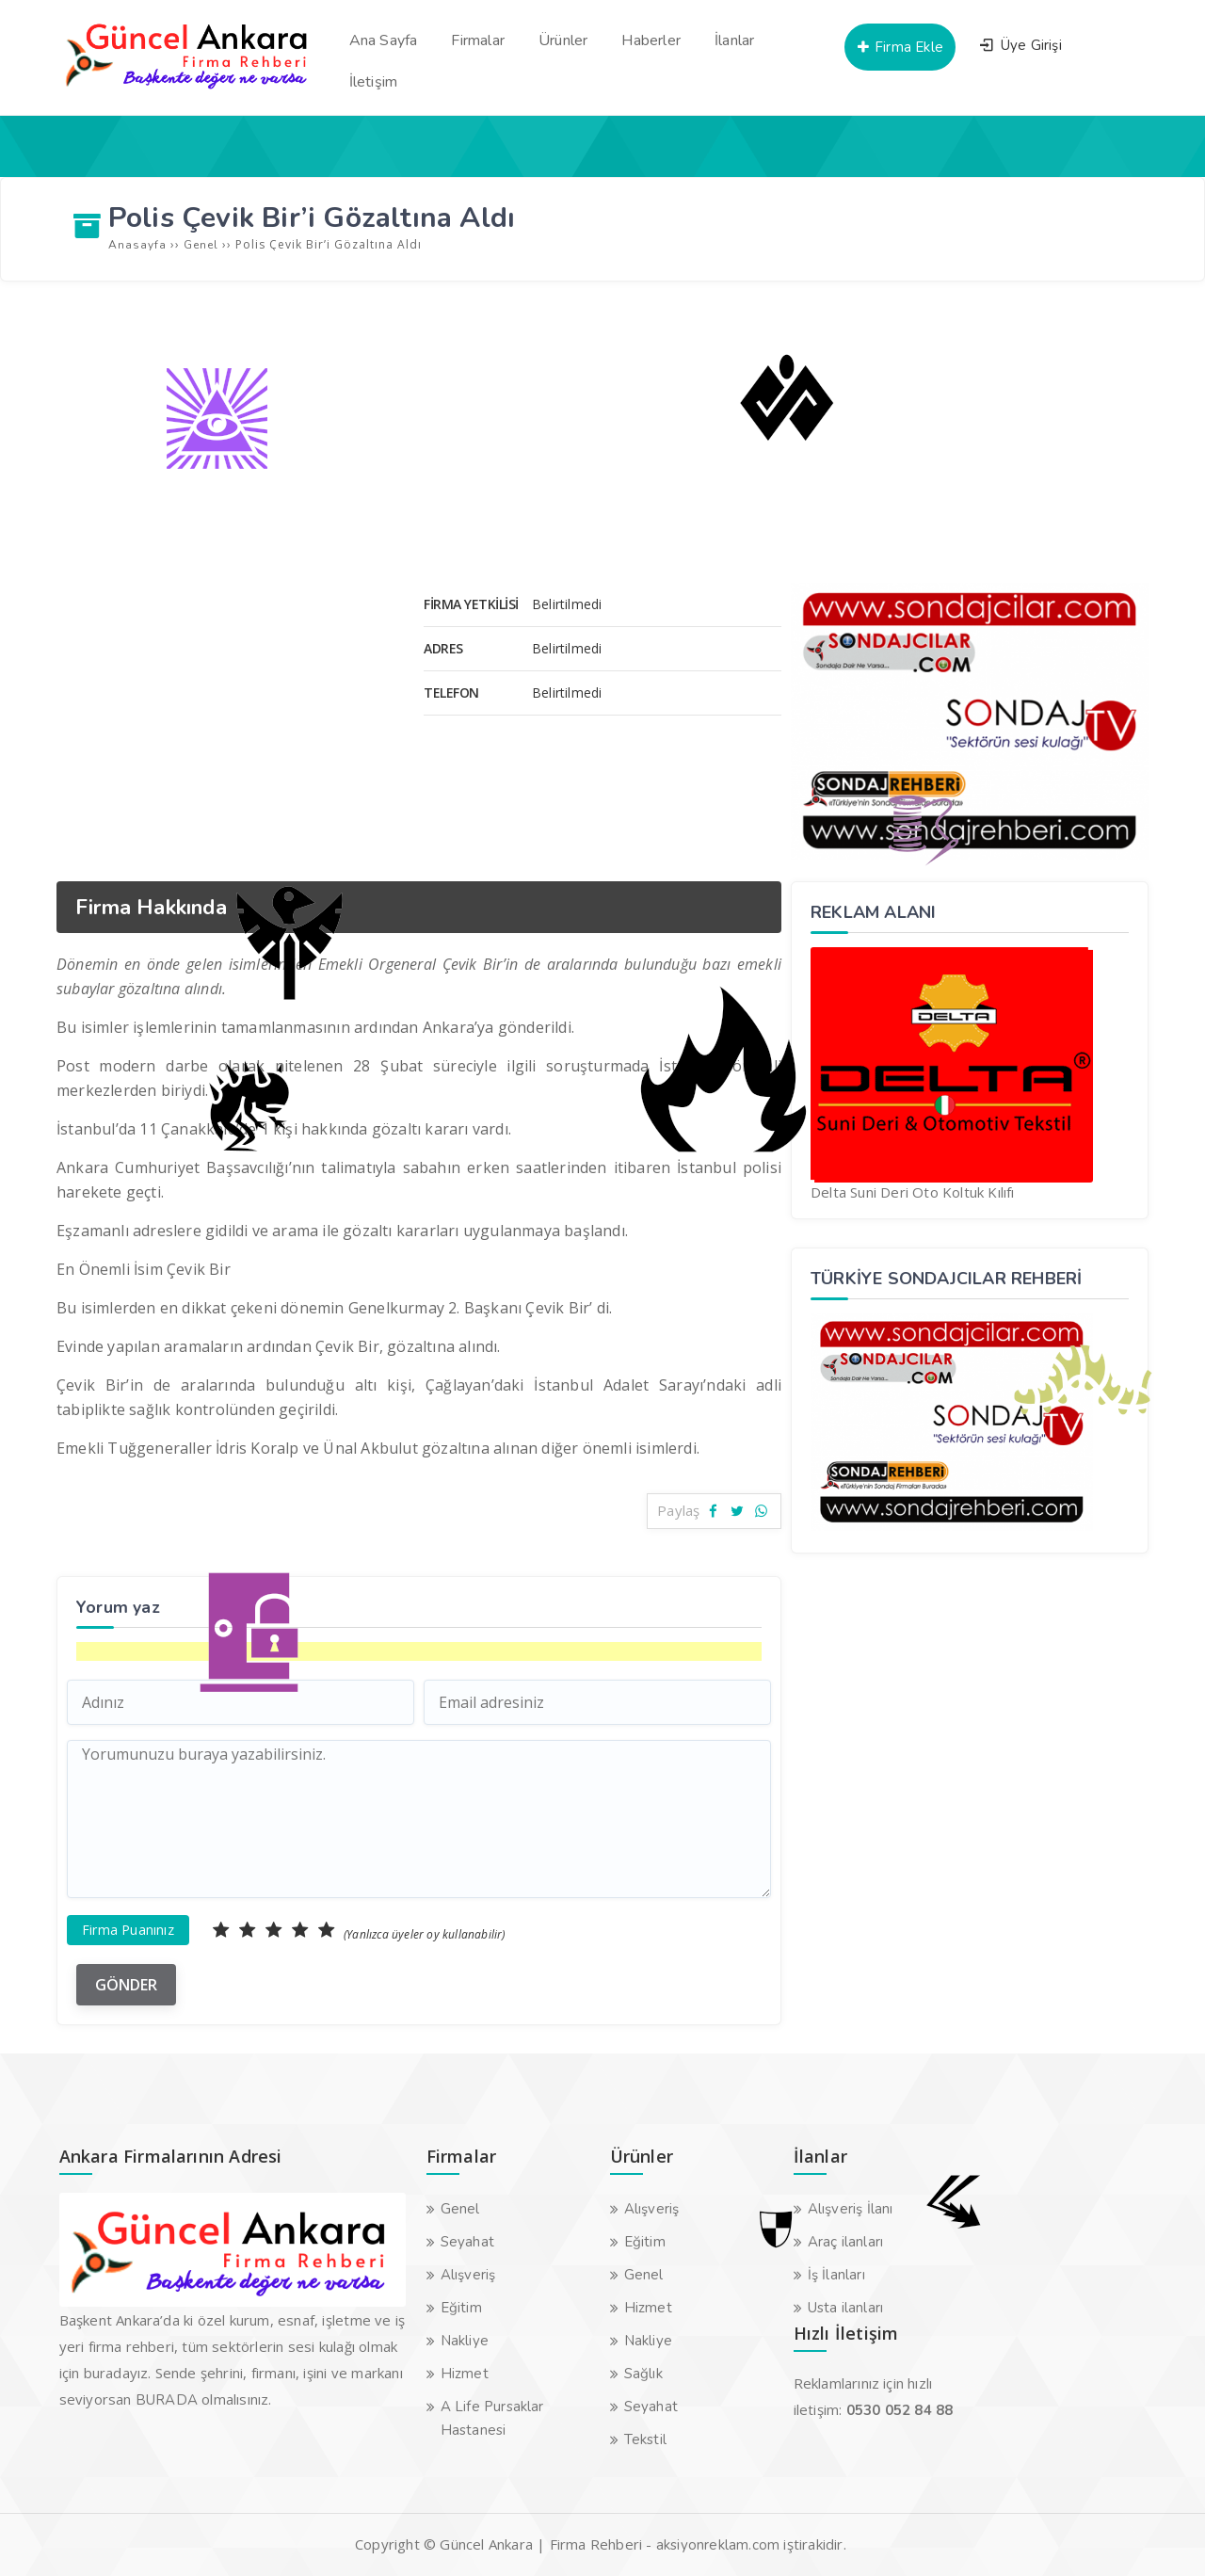 The image size is (1205, 2576). What do you see at coordinates (217, 418) in the screenshot?
I see `indicates visibility or surveillance mode enabled` at bounding box center [217, 418].